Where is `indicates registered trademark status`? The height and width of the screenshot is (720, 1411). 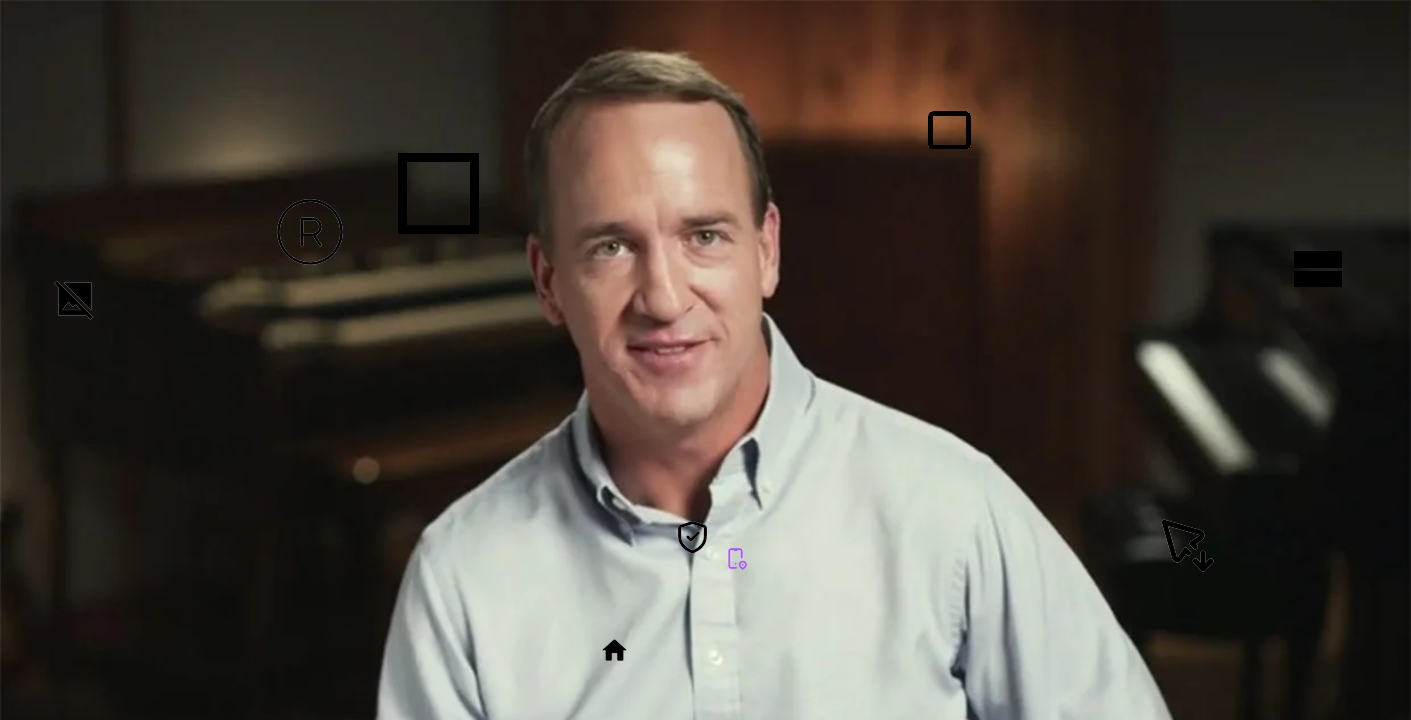
indicates registered trademark status is located at coordinates (310, 232).